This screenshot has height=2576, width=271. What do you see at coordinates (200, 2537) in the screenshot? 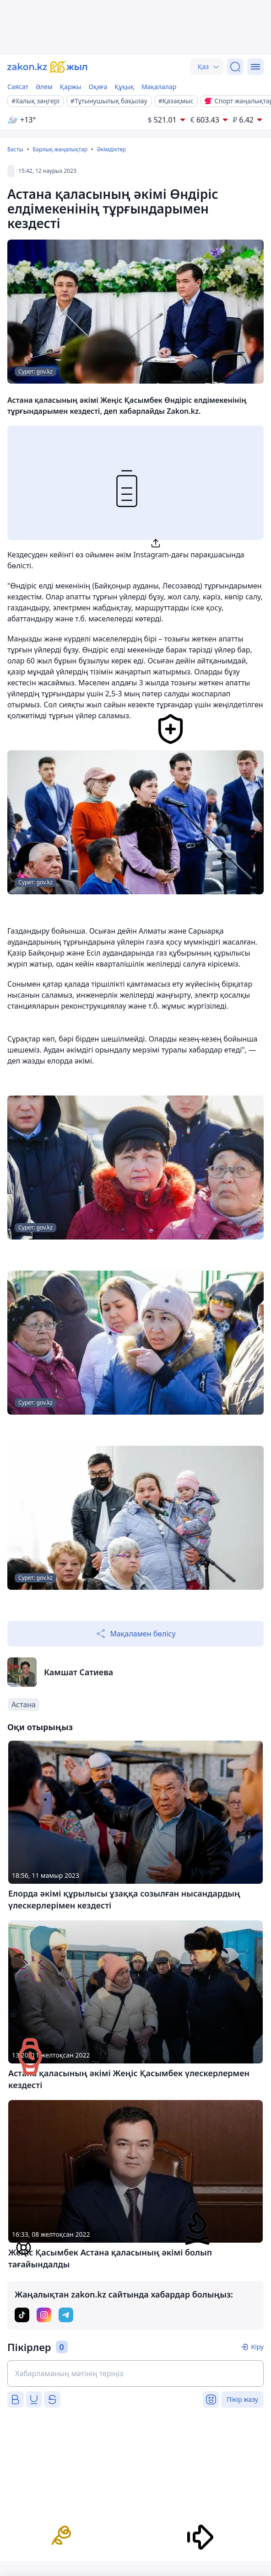
I see `skip to end or jump forward` at bounding box center [200, 2537].